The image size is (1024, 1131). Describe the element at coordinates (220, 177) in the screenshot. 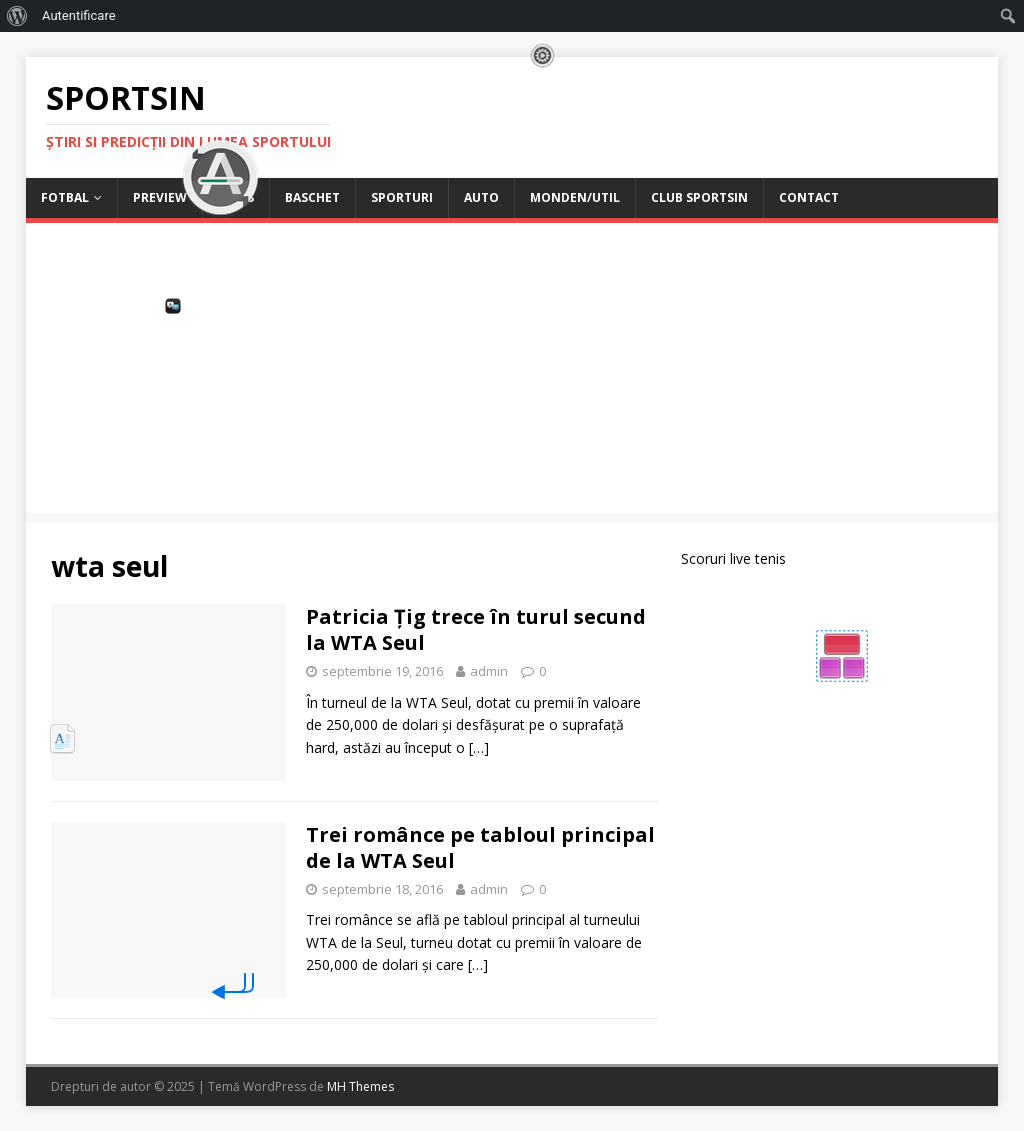

I see `open the software update manager` at that location.